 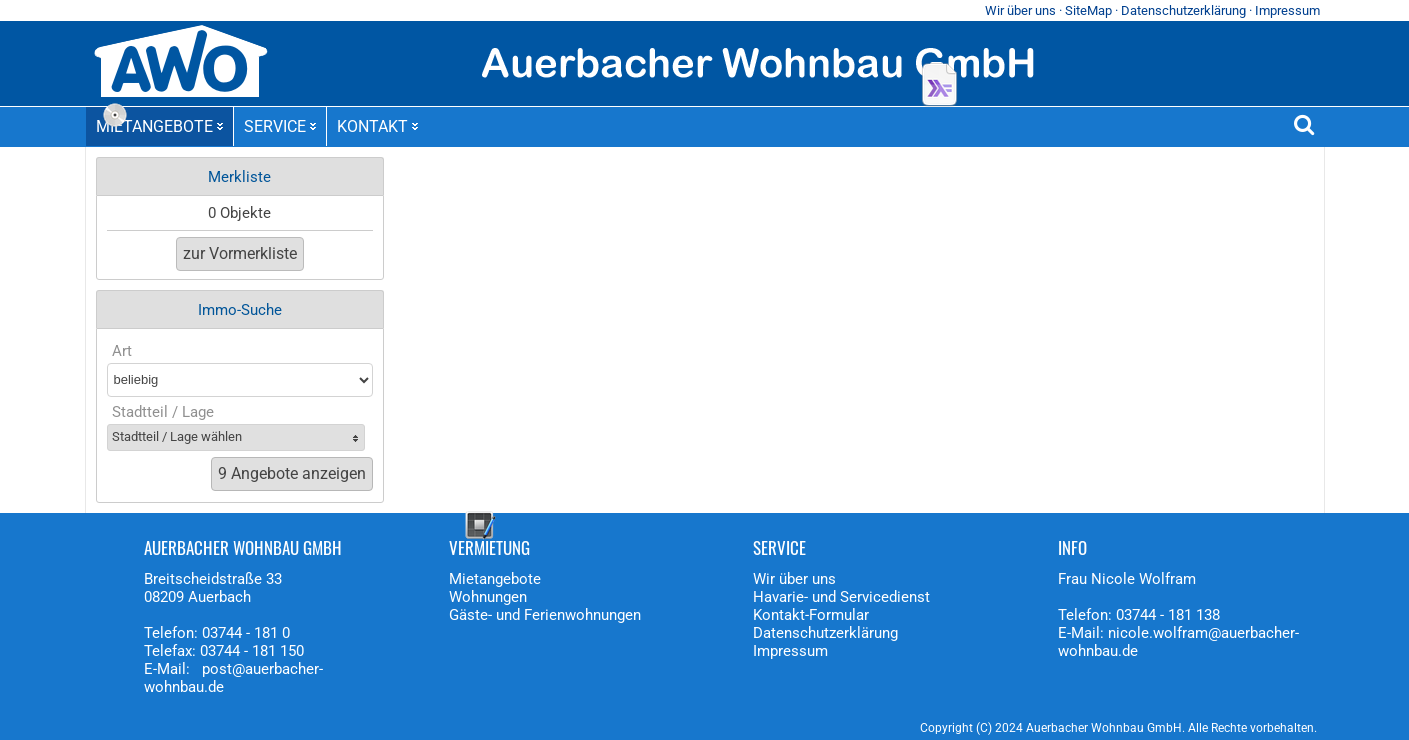 I want to click on indicates a DVD-RW drive or rewritable disc, so click(x=115, y=115).